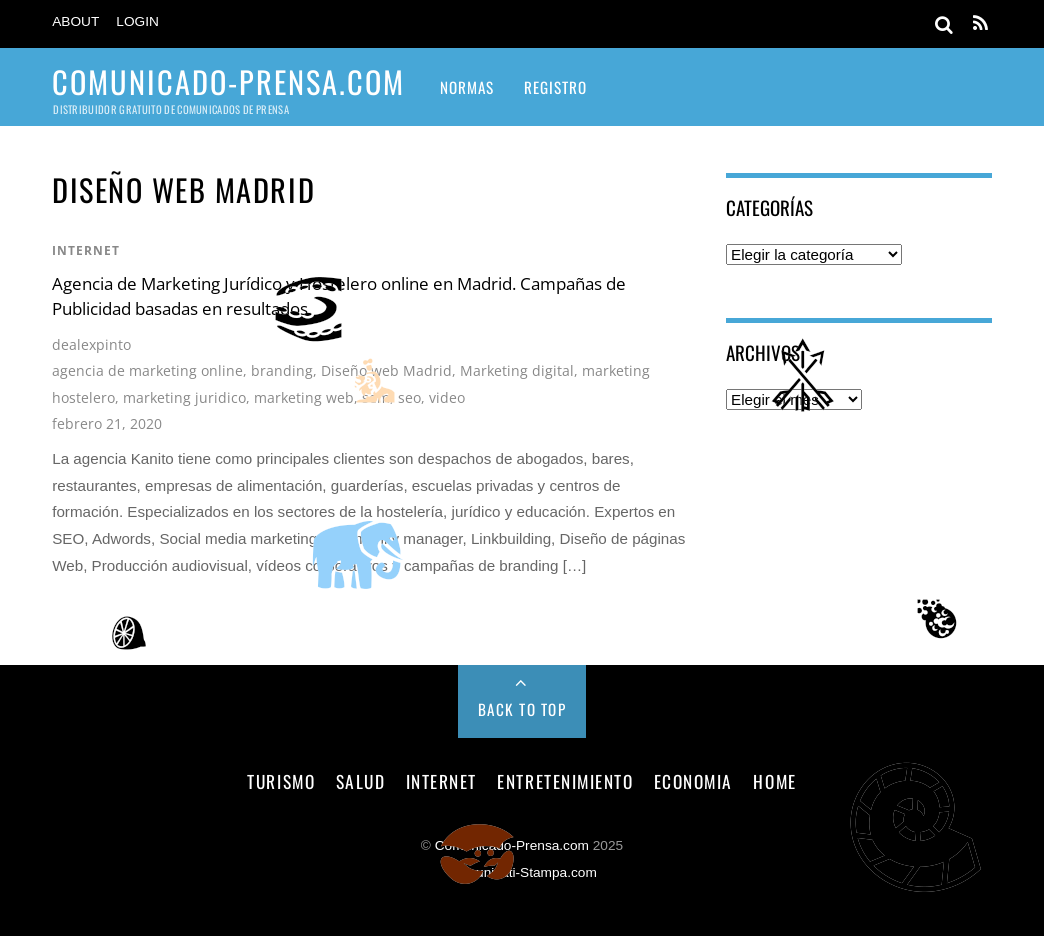 The width and height of the screenshot is (1044, 936). I want to click on select multiple arrows or projectiles, so click(802, 375).